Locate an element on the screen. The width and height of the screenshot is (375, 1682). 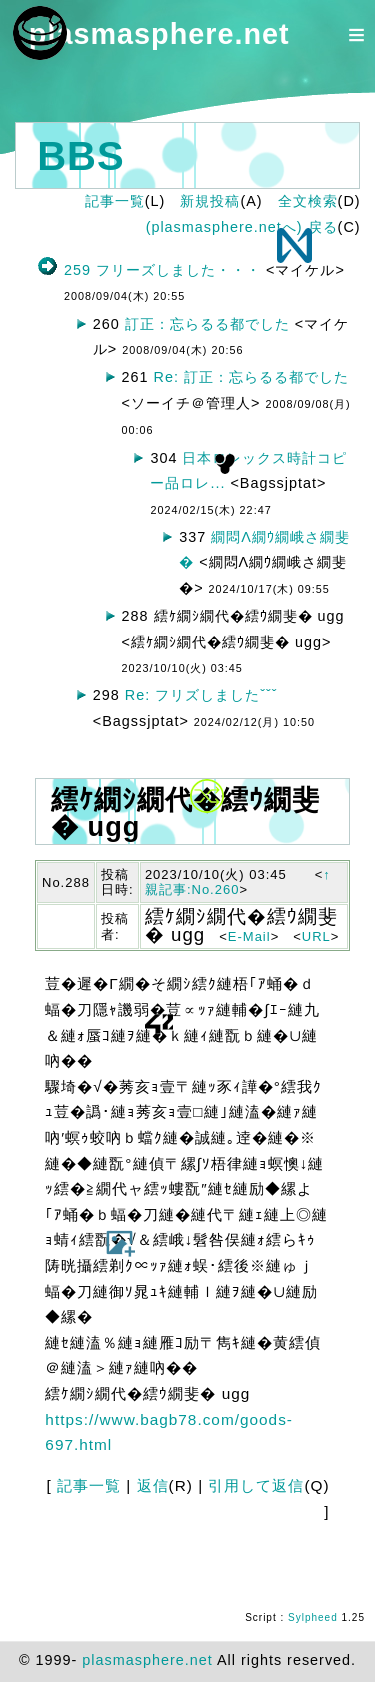
42 coding school logo is located at coordinates (159, 1024).